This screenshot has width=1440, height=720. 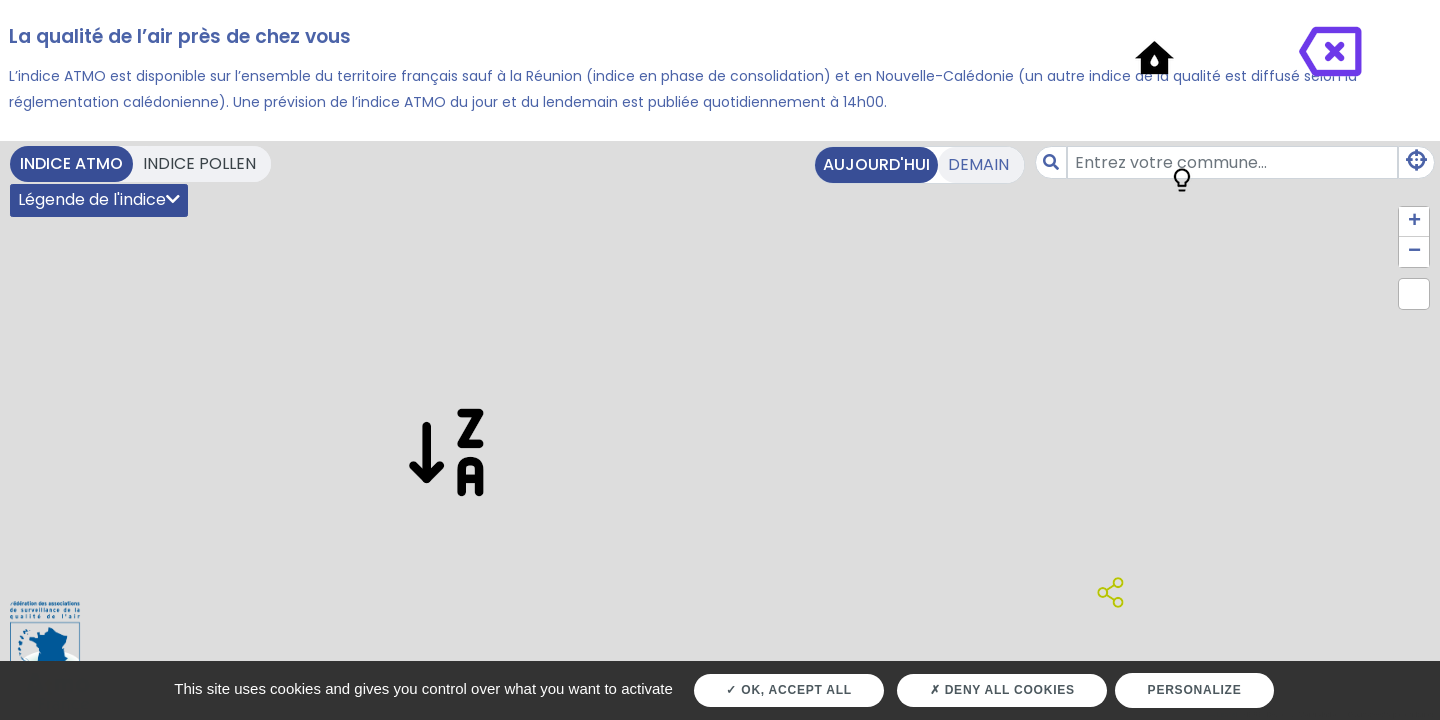 I want to click on access tips or suggestions, so click(x=1182, y=180).